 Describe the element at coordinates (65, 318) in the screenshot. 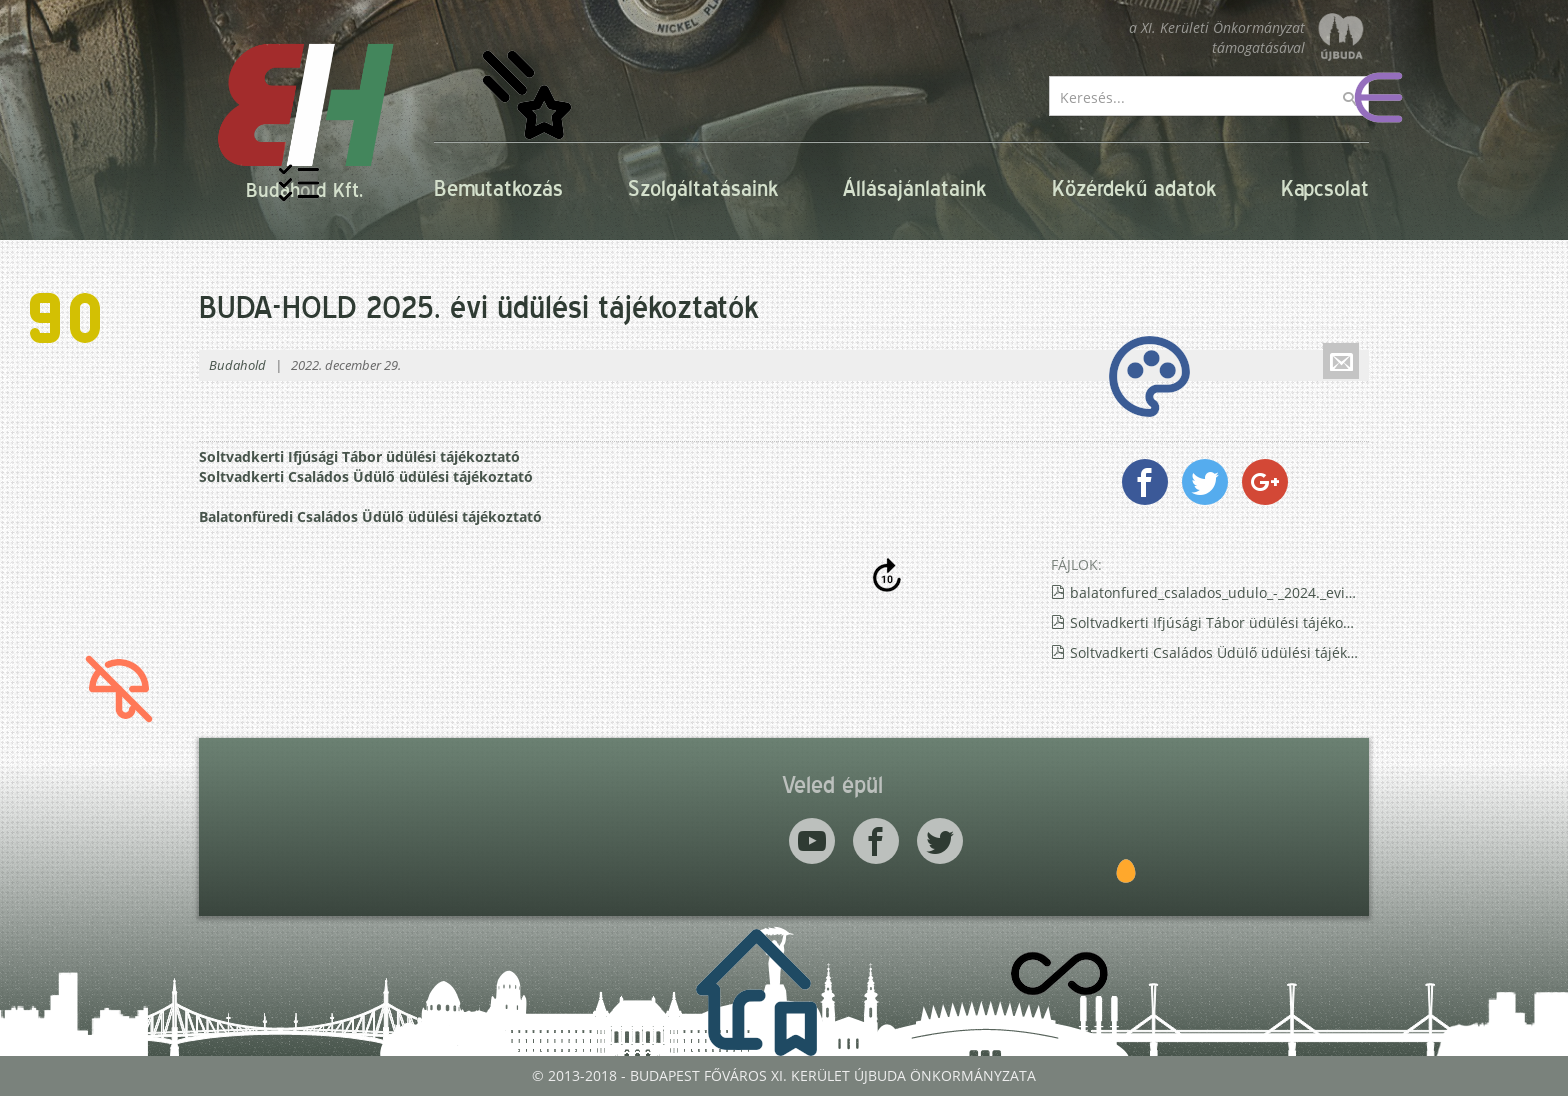

I see `displays the number 90 as a badge or counter` at that location.